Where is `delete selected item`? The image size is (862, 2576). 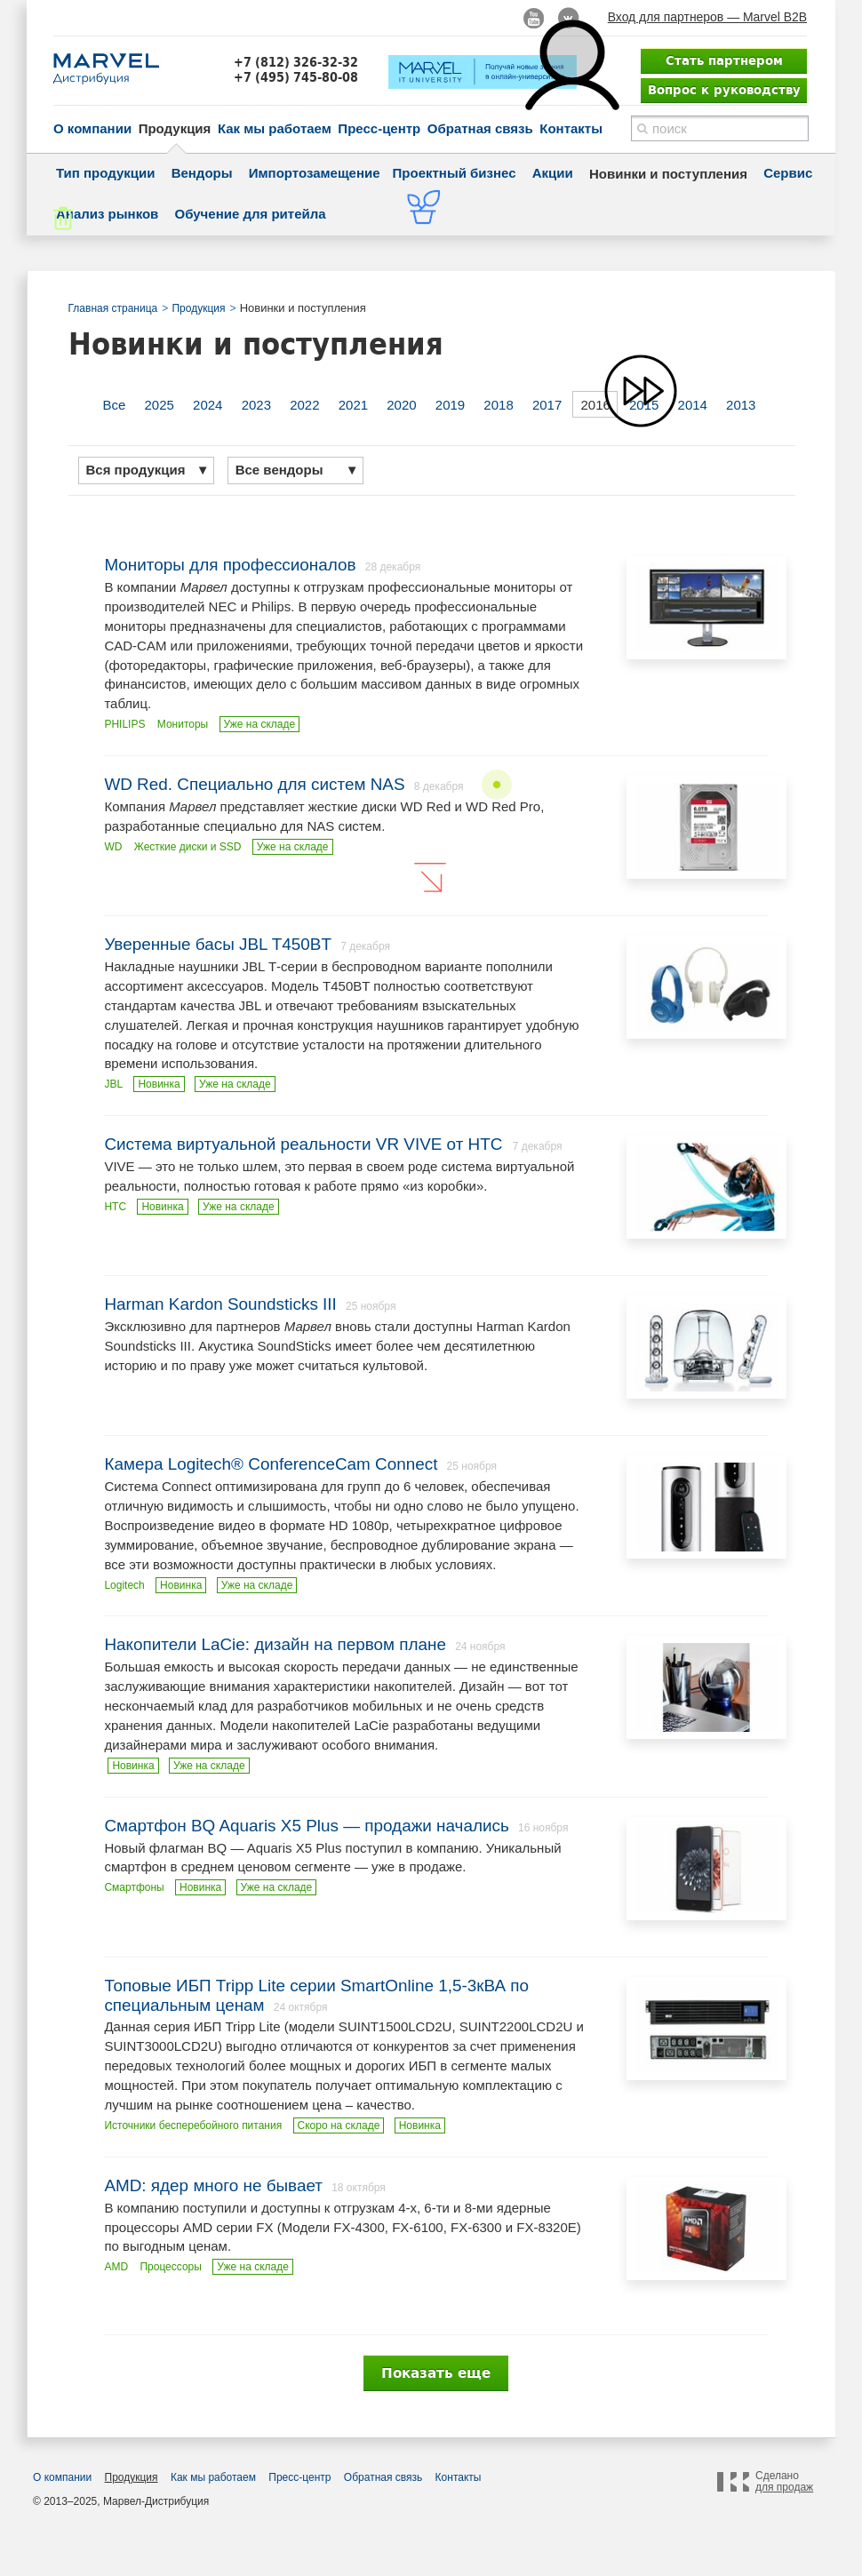 delete selected item is located at coordinates (63, 219).